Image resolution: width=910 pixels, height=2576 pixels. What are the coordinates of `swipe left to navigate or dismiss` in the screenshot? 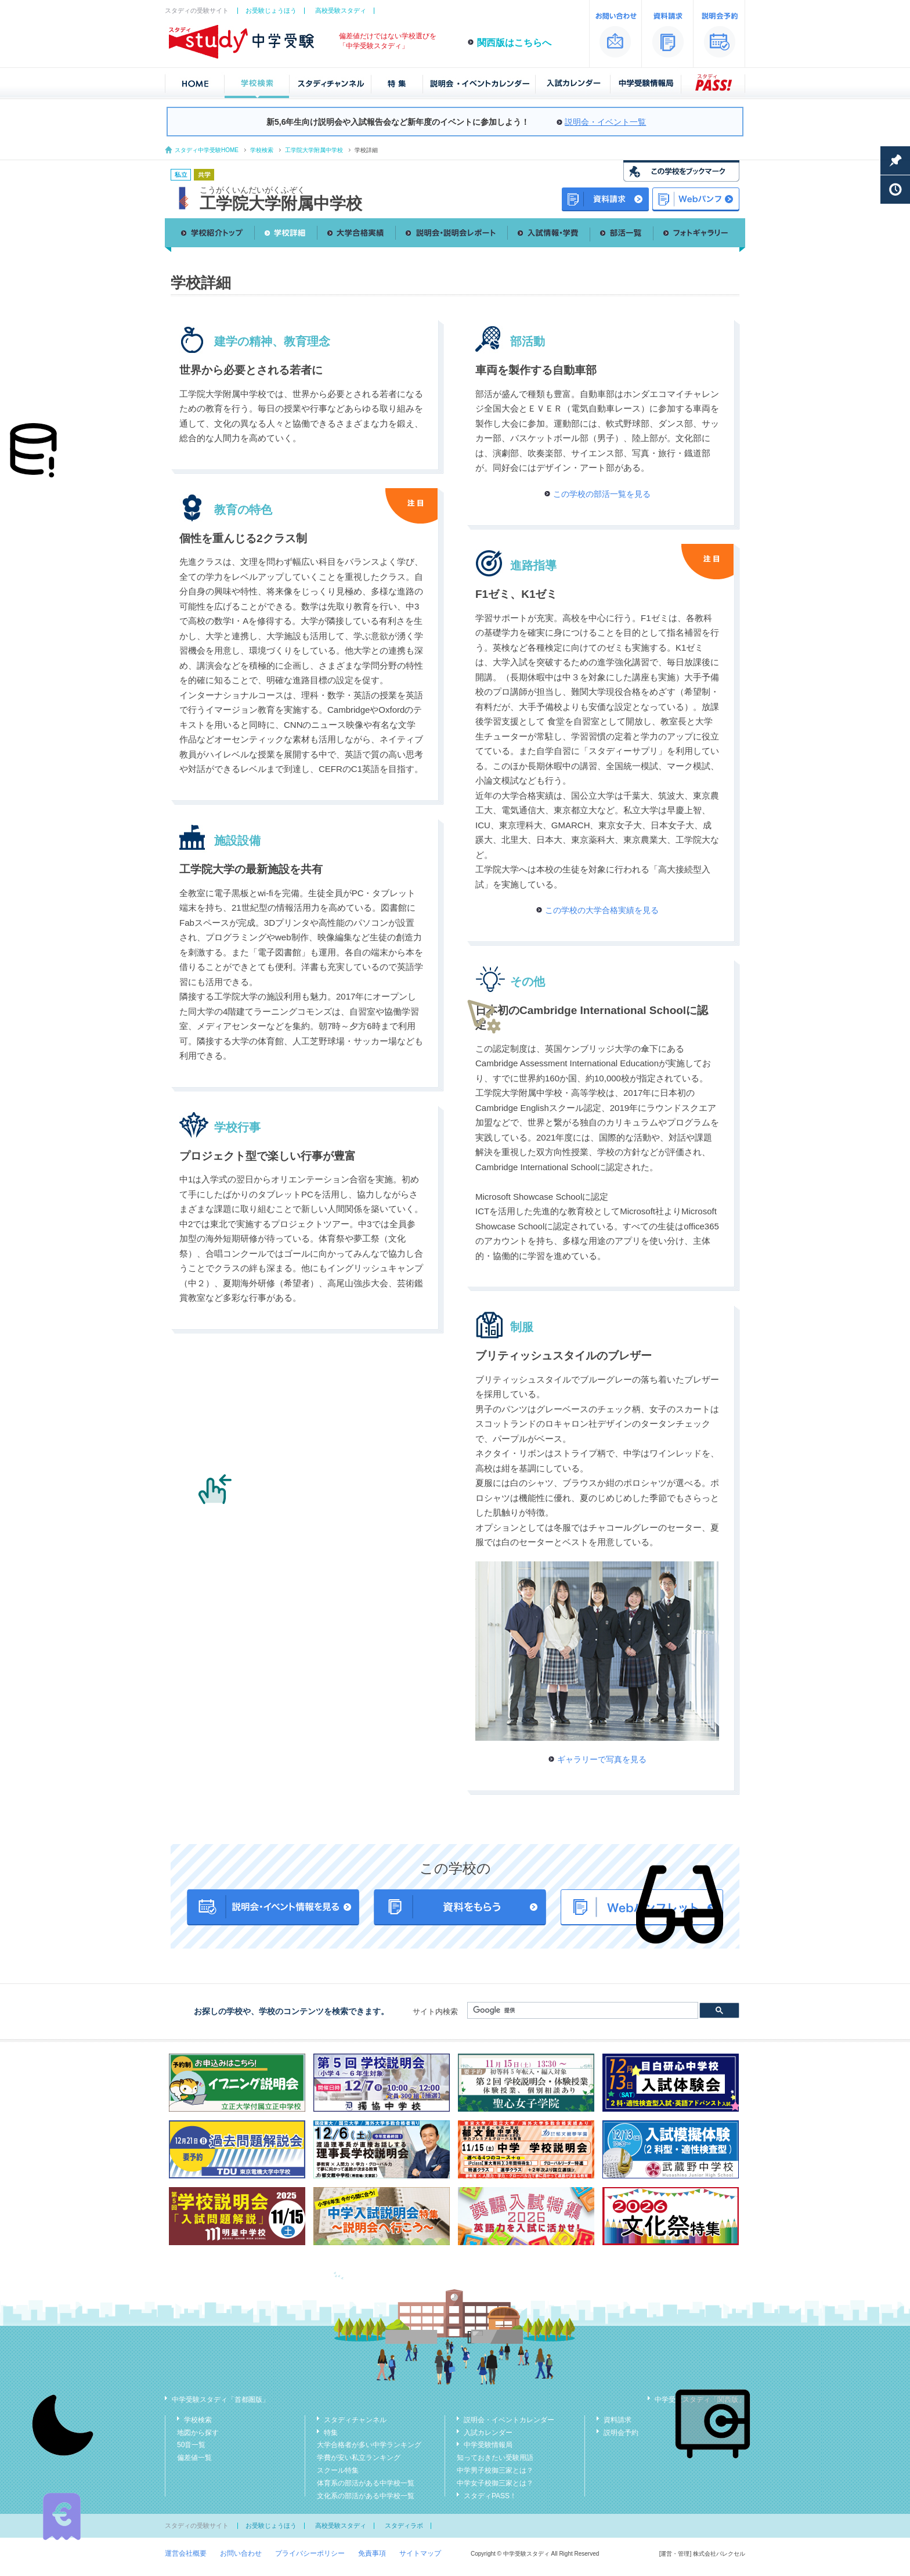 It's located at (213, 1490).